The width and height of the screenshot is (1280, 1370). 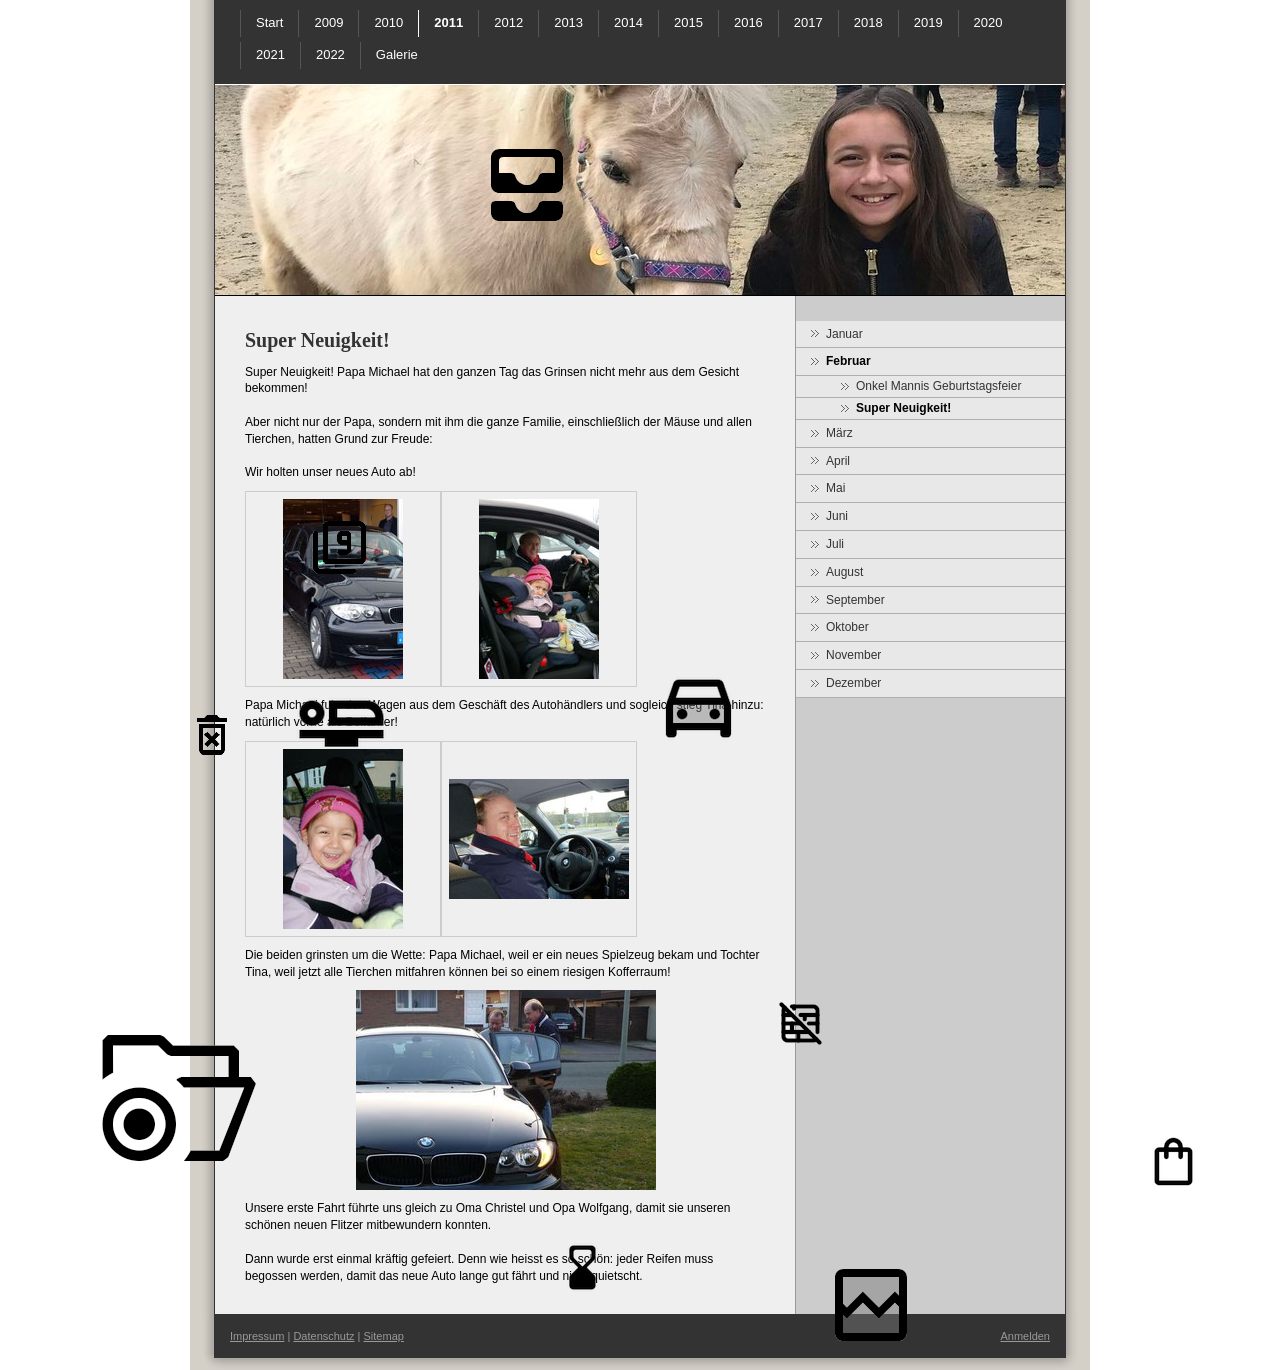 What do you see at coordinates (212, 735) in the screenshot?
I see `permanently delete an item` at bounding box center [212, 735].